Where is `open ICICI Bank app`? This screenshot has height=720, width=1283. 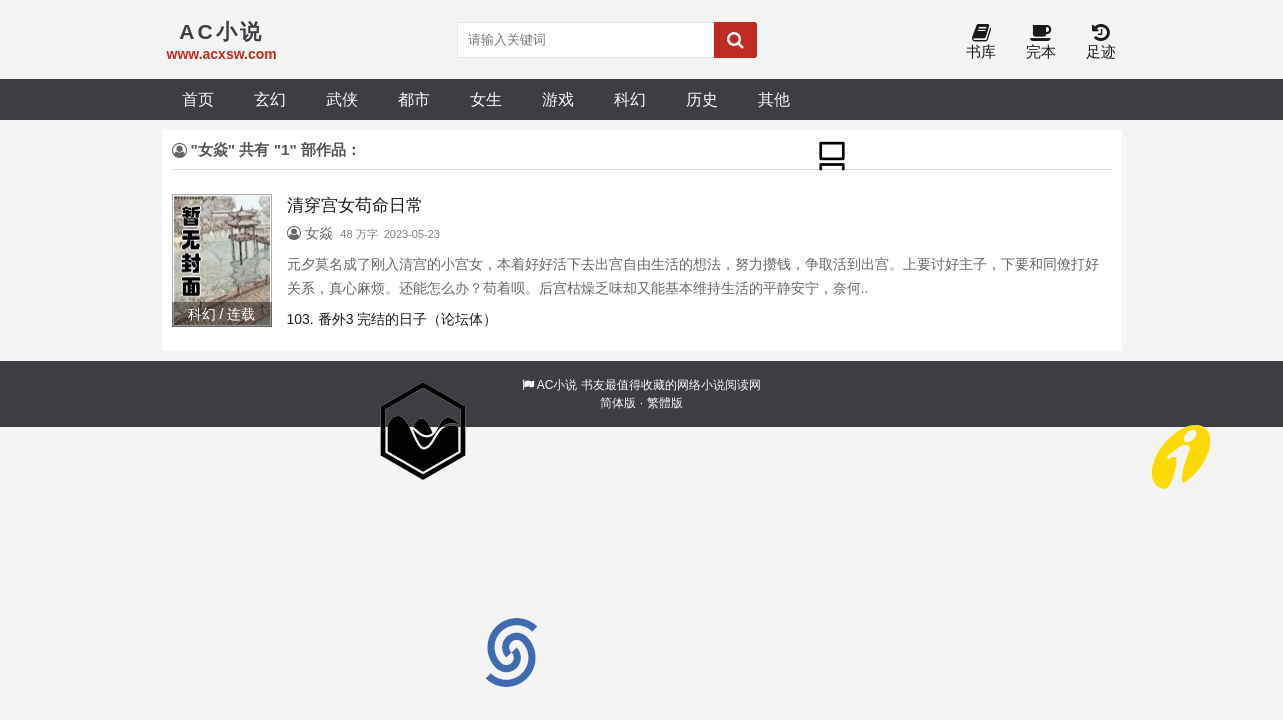 open ICICI Bank app is located at coordinates (1181, 457).